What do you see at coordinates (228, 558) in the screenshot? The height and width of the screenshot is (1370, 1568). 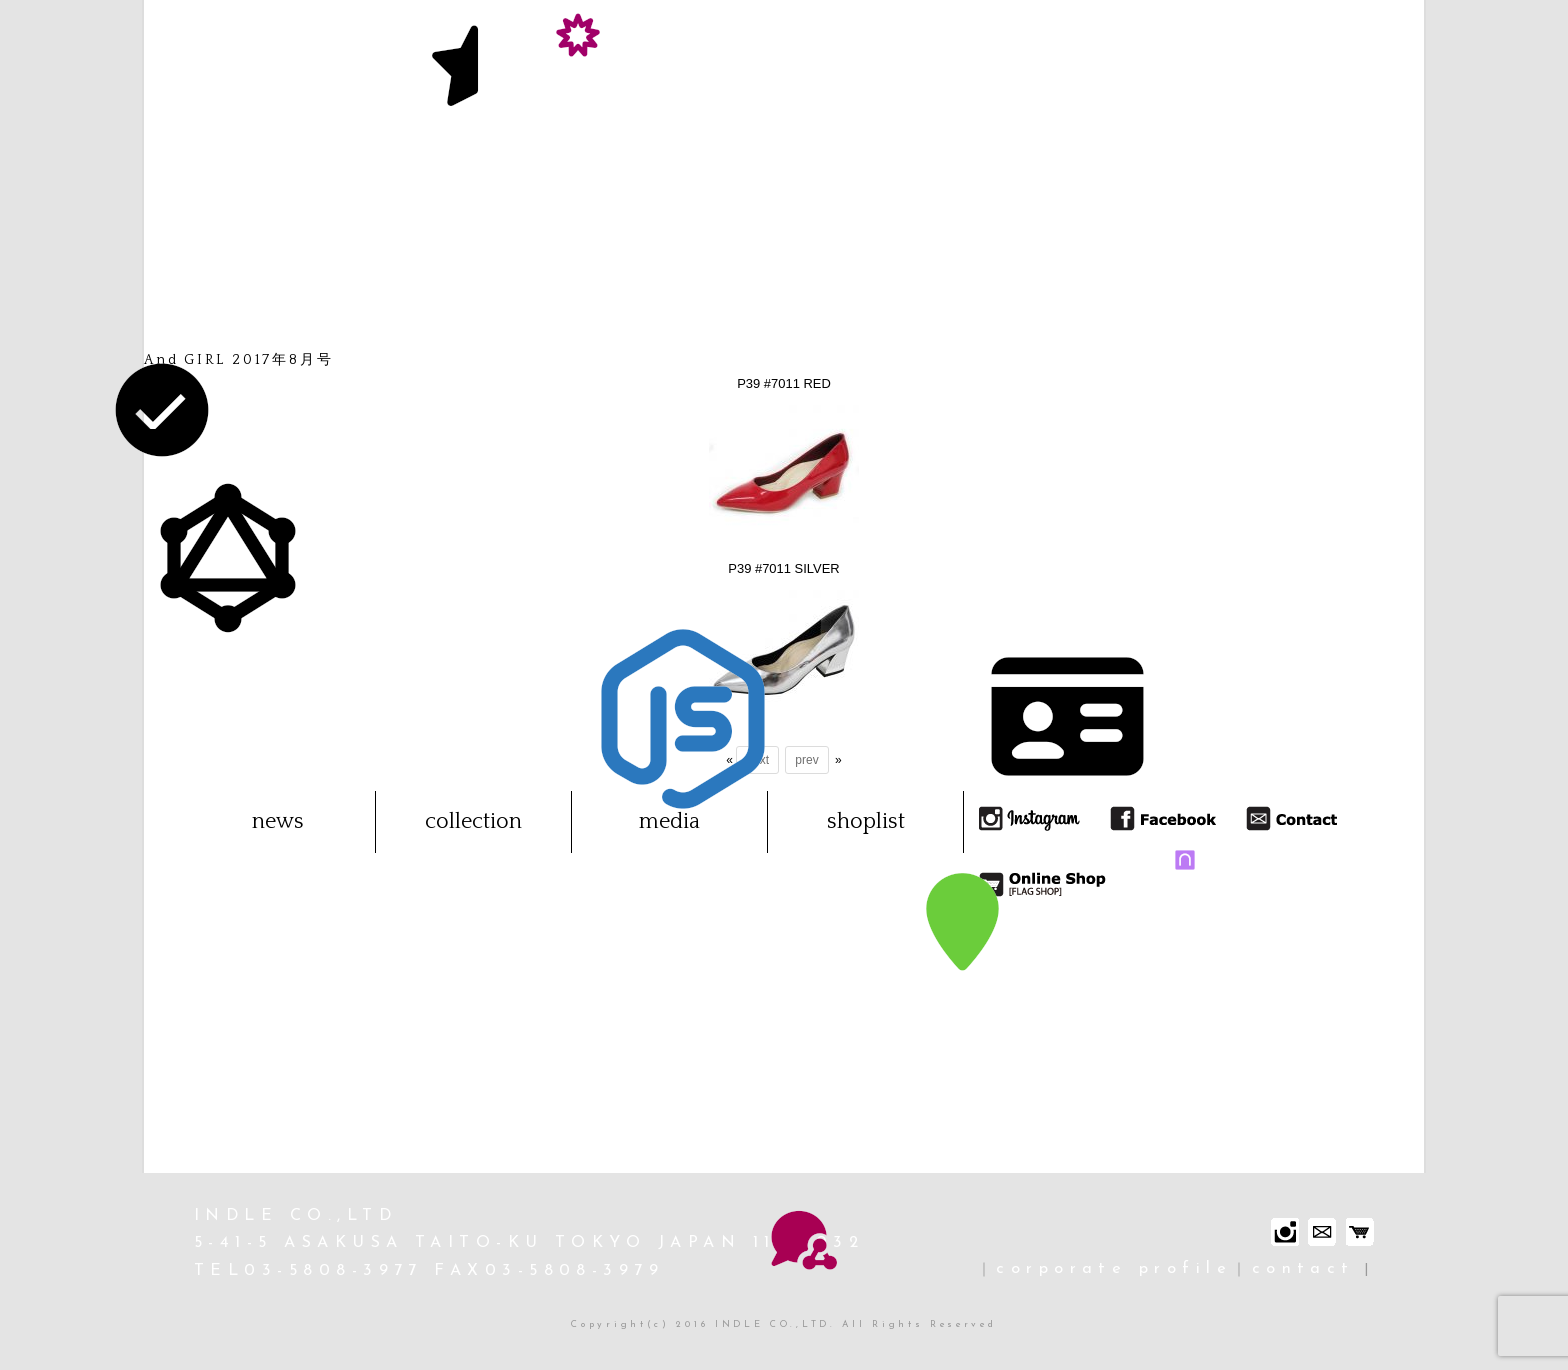 I see `indicates GraphQL API integration` at bounding box center [228, 558].